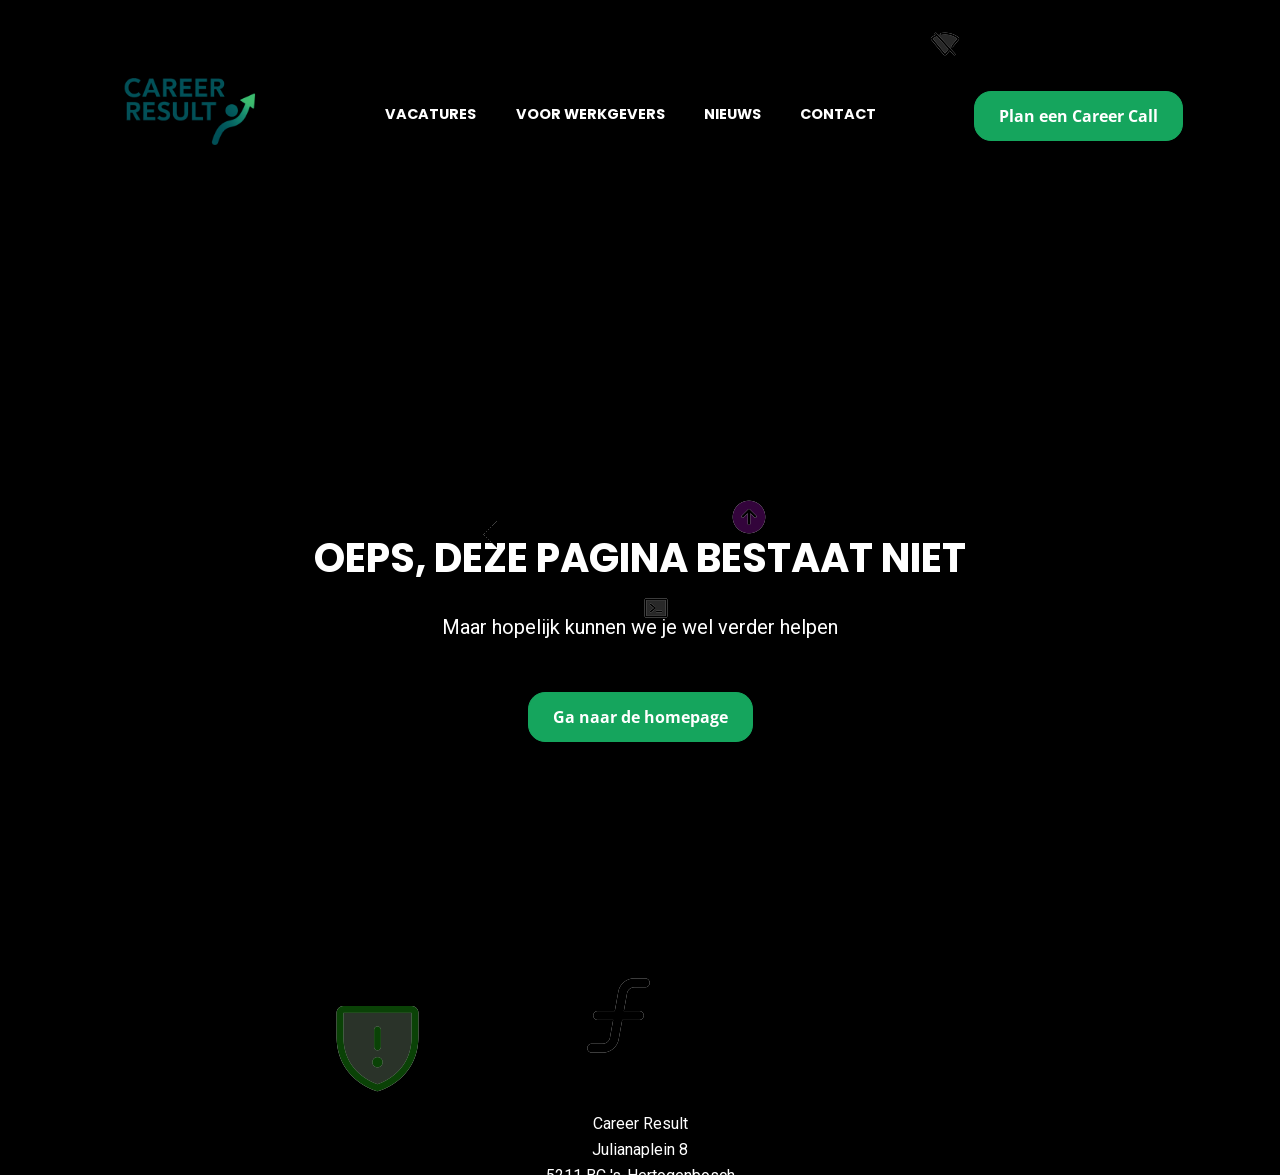 Image resolution: width=1280 pixels, height=1175 pixels. What do you see at coordinates (491, 534) in the screenshot?
I see `navigate to the previous item or screen` at bounding box center [491, 534].